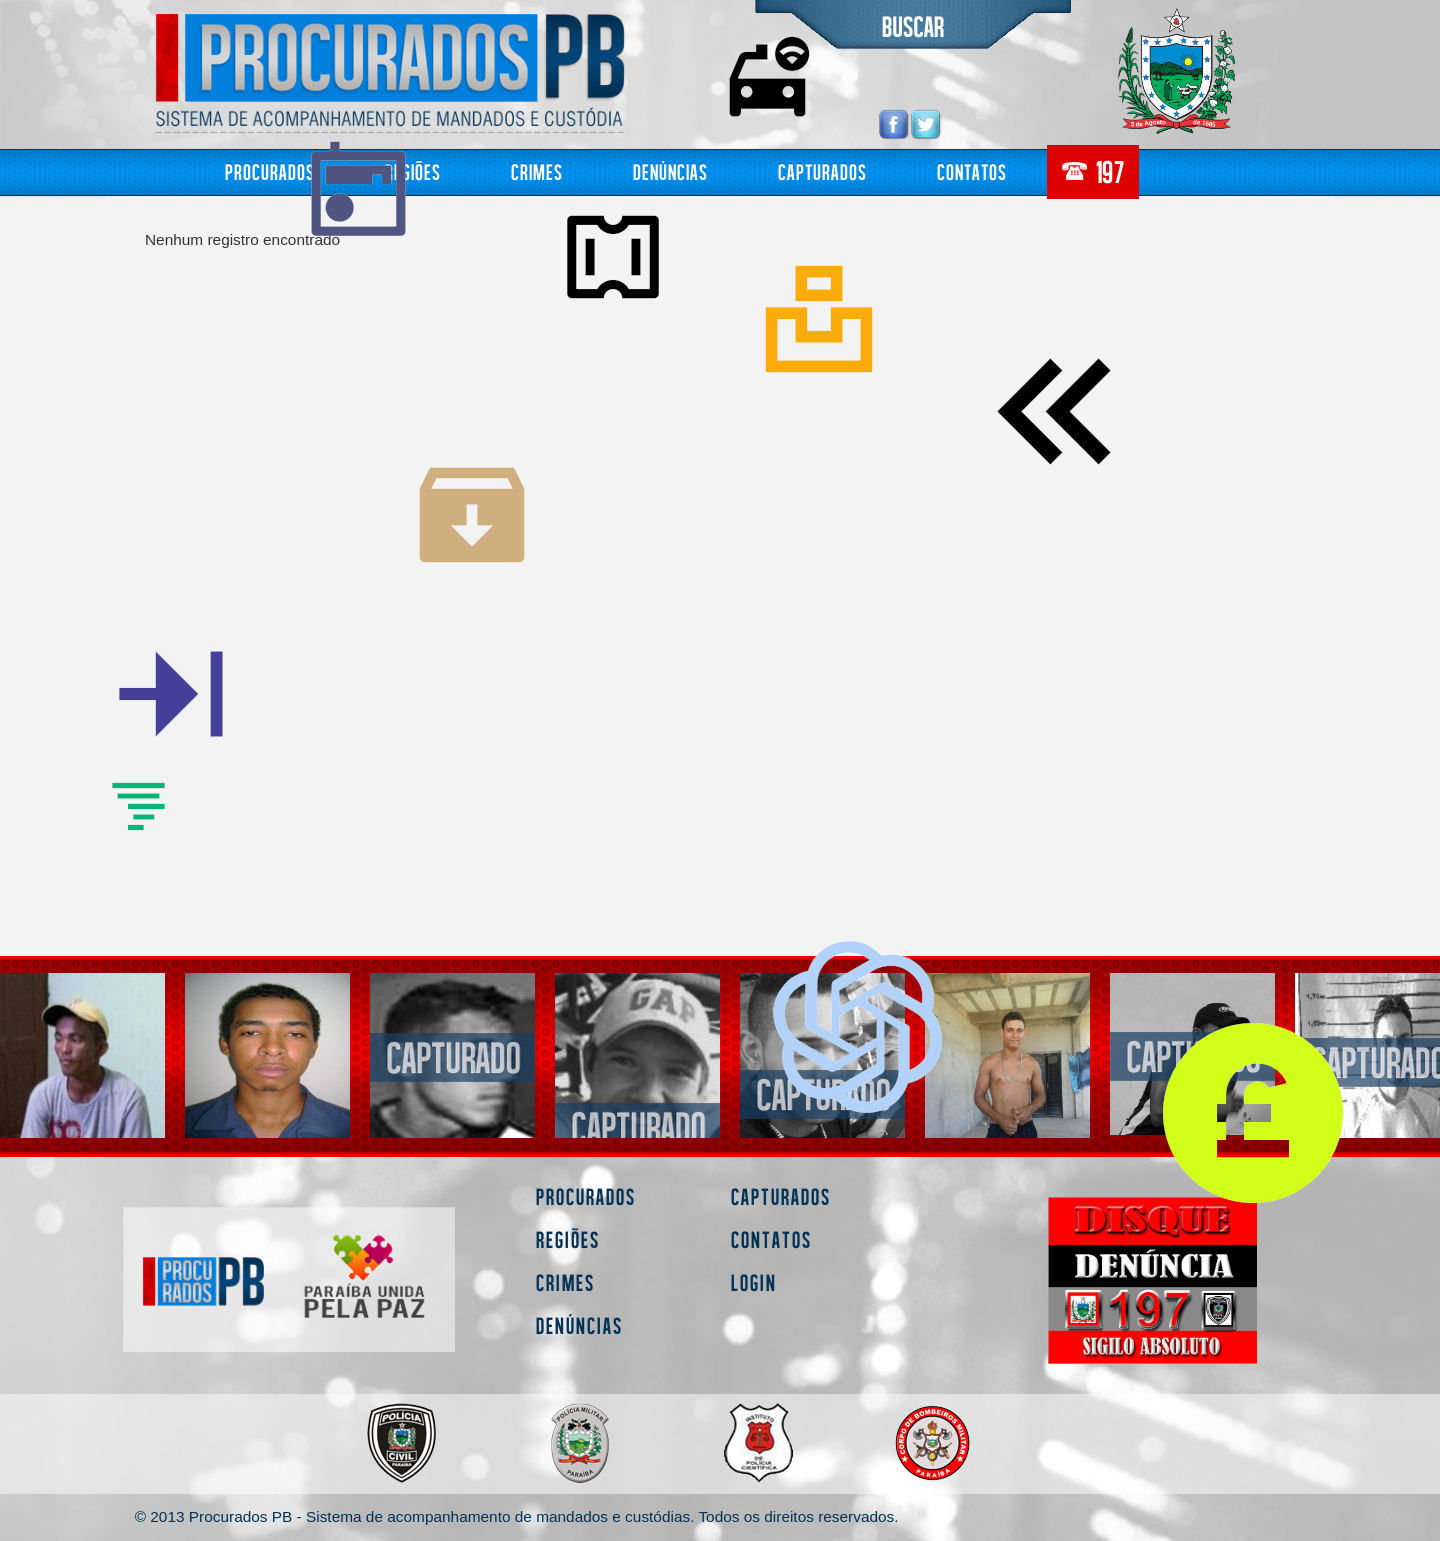  What do you see at coordinates (1058, 411) in the screenshot?
I see `go back to the previous section` at bounding box center [1058, 411].